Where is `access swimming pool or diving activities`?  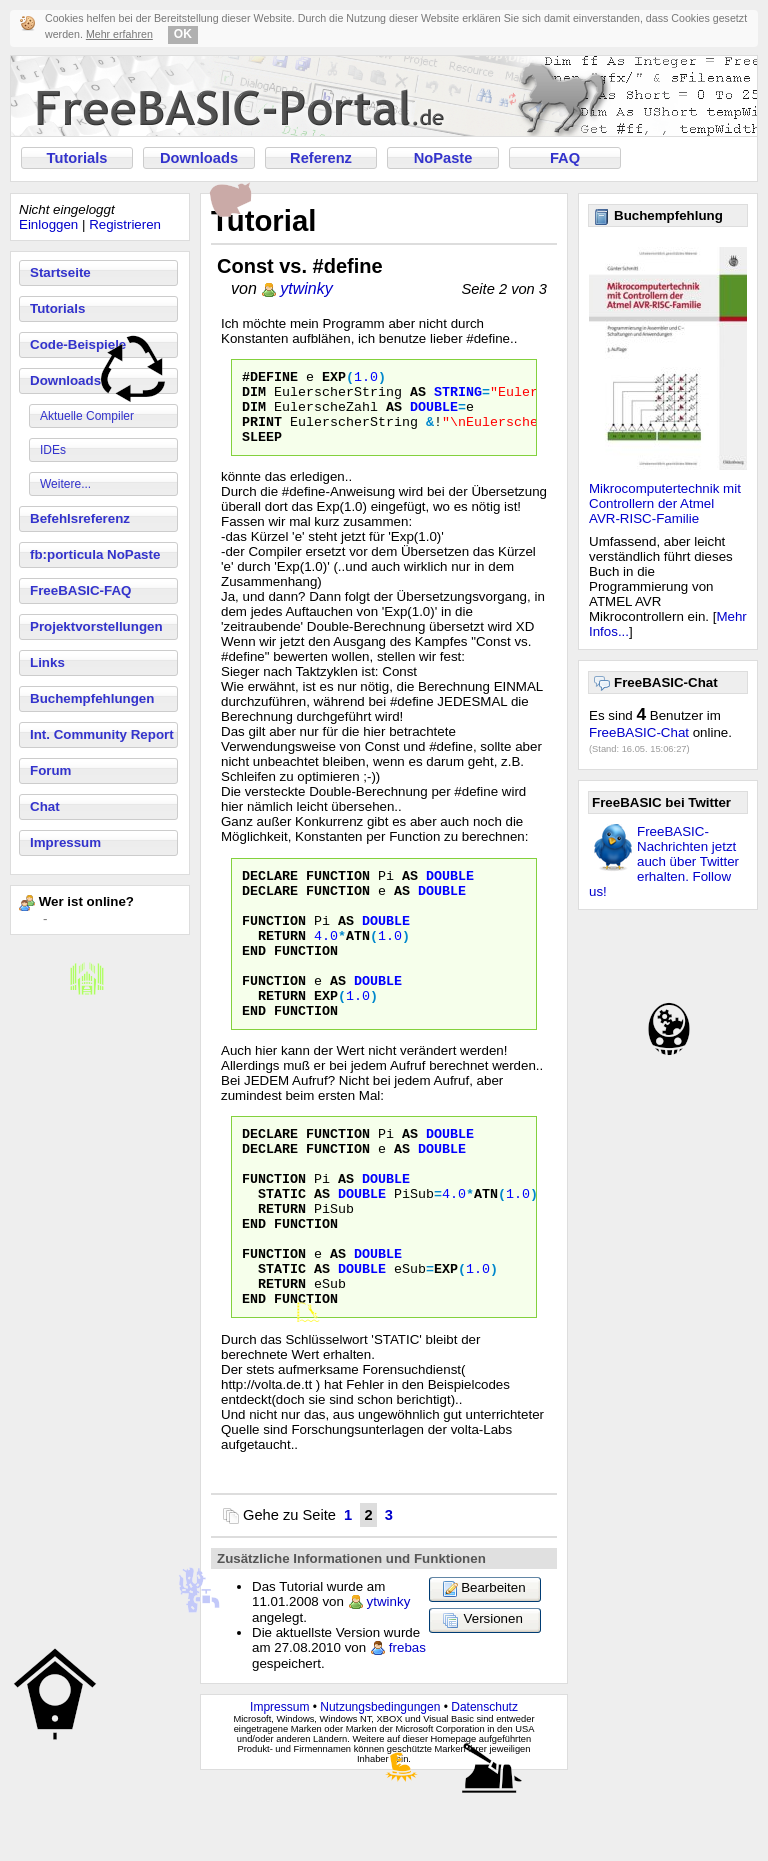 access swimming pool or diving activities is located at coordinates (308, 1311).